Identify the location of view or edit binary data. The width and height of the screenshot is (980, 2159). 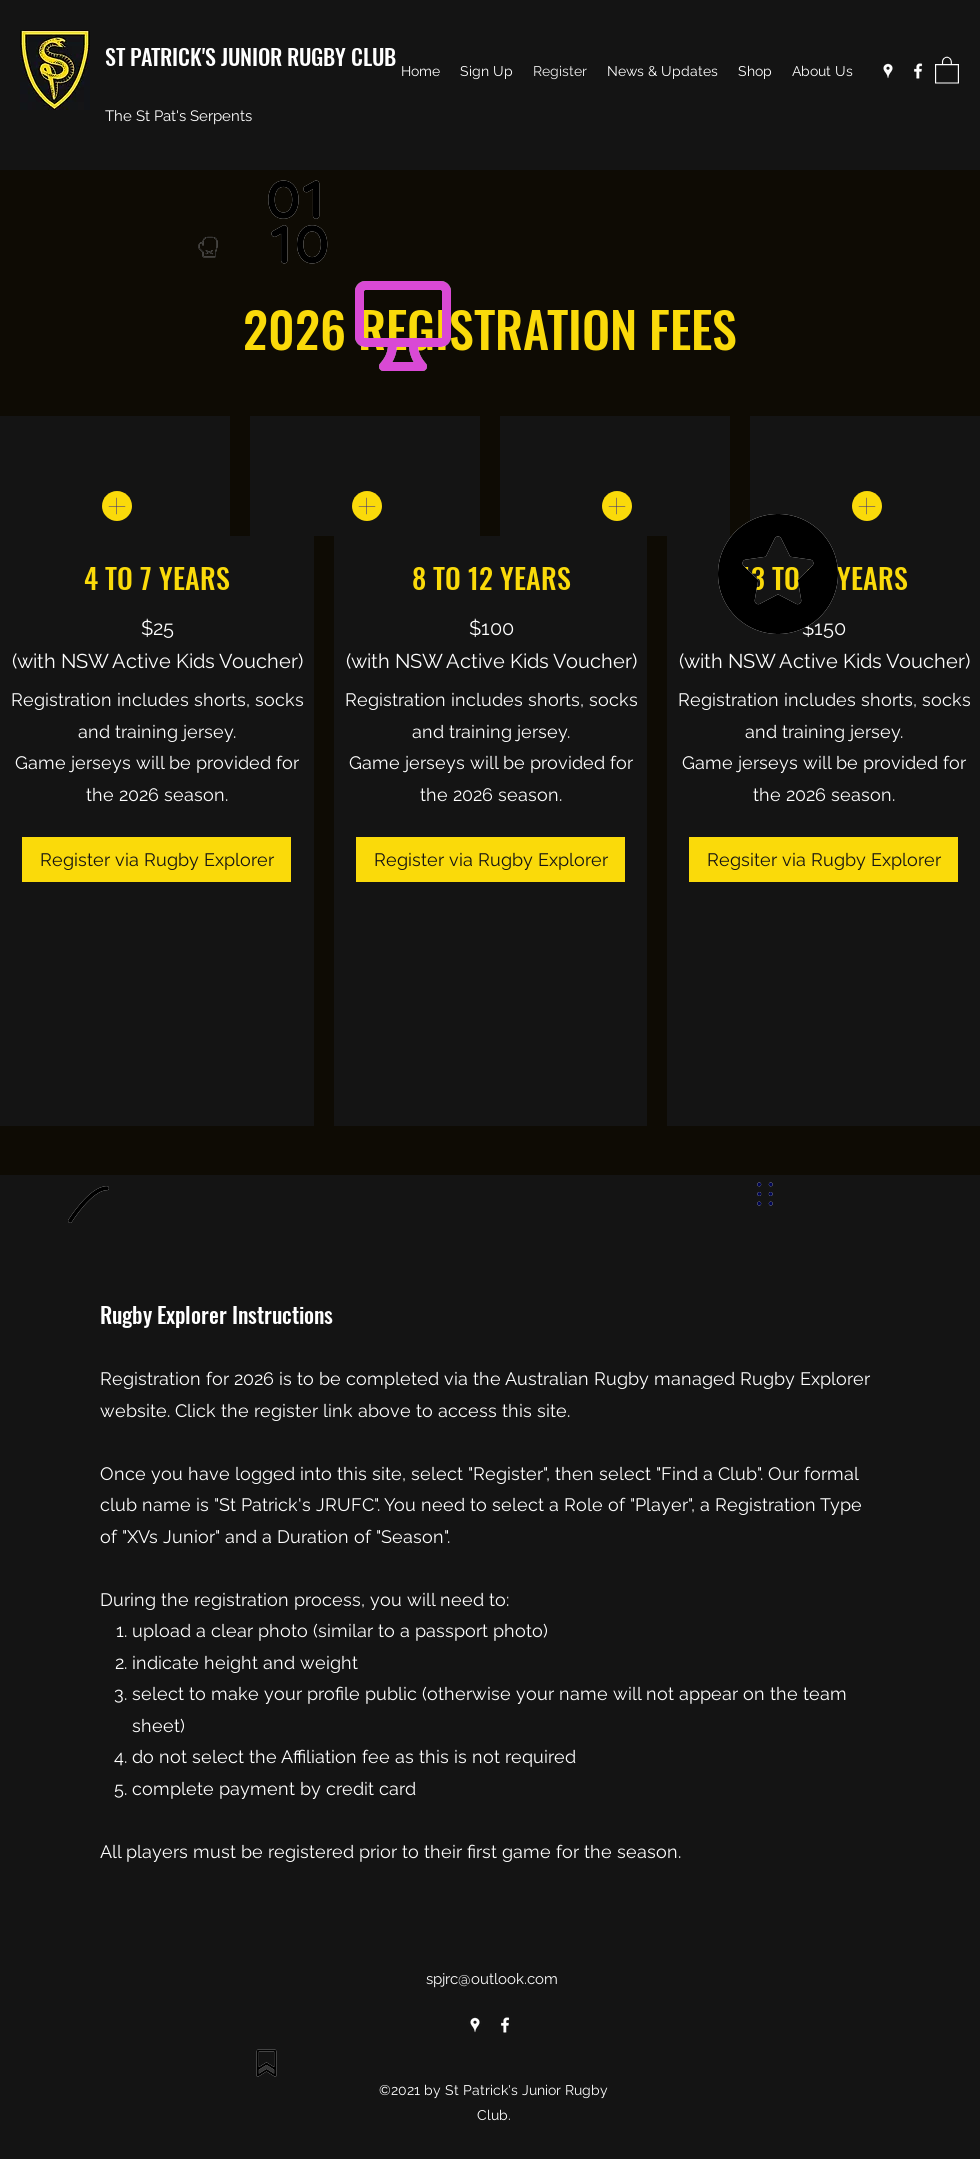
(297, 222).